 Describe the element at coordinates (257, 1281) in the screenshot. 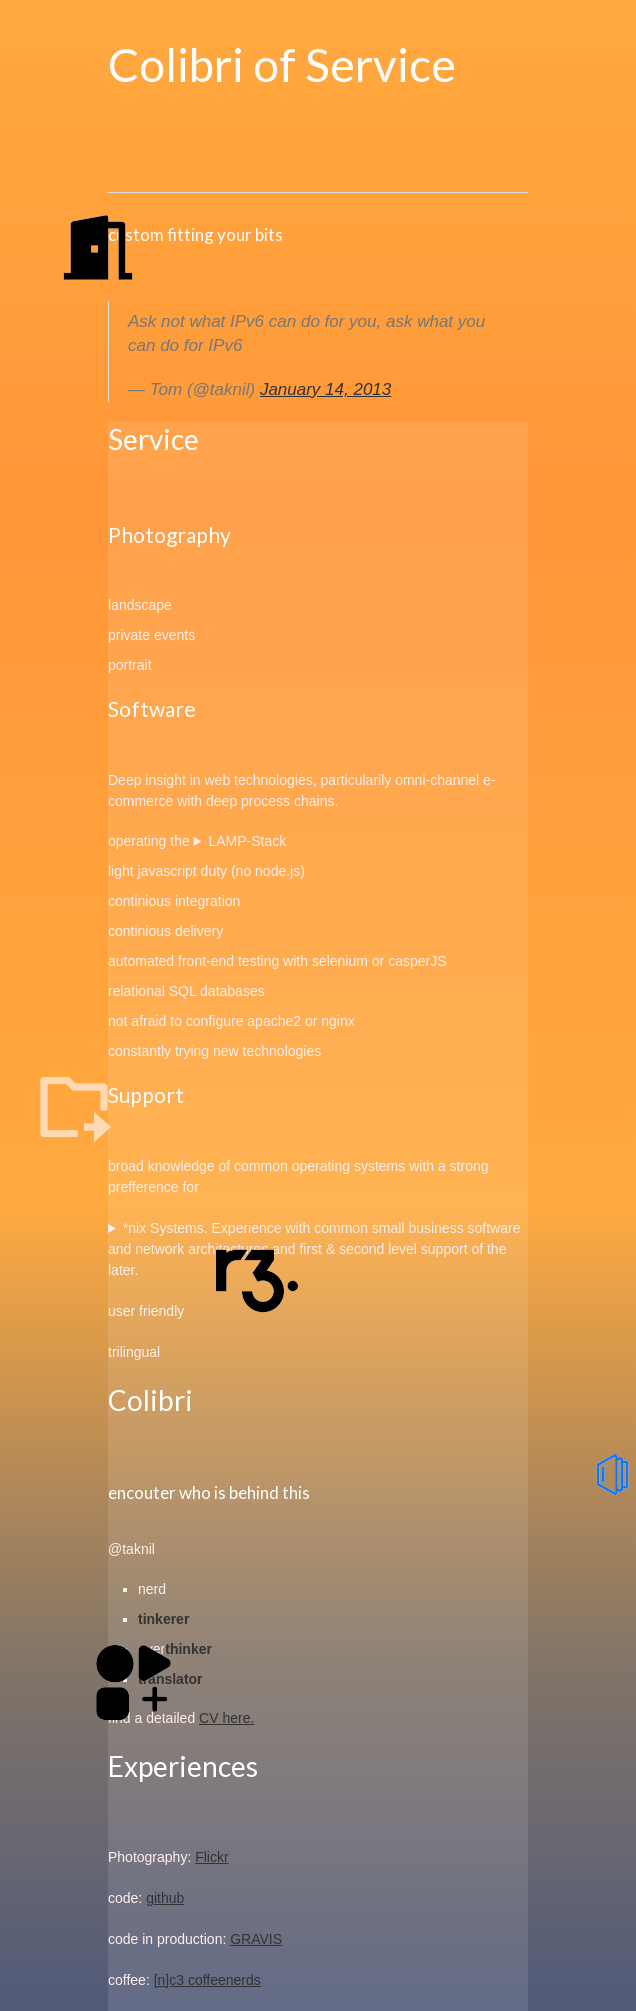

I see `r3 company logo` at that location.